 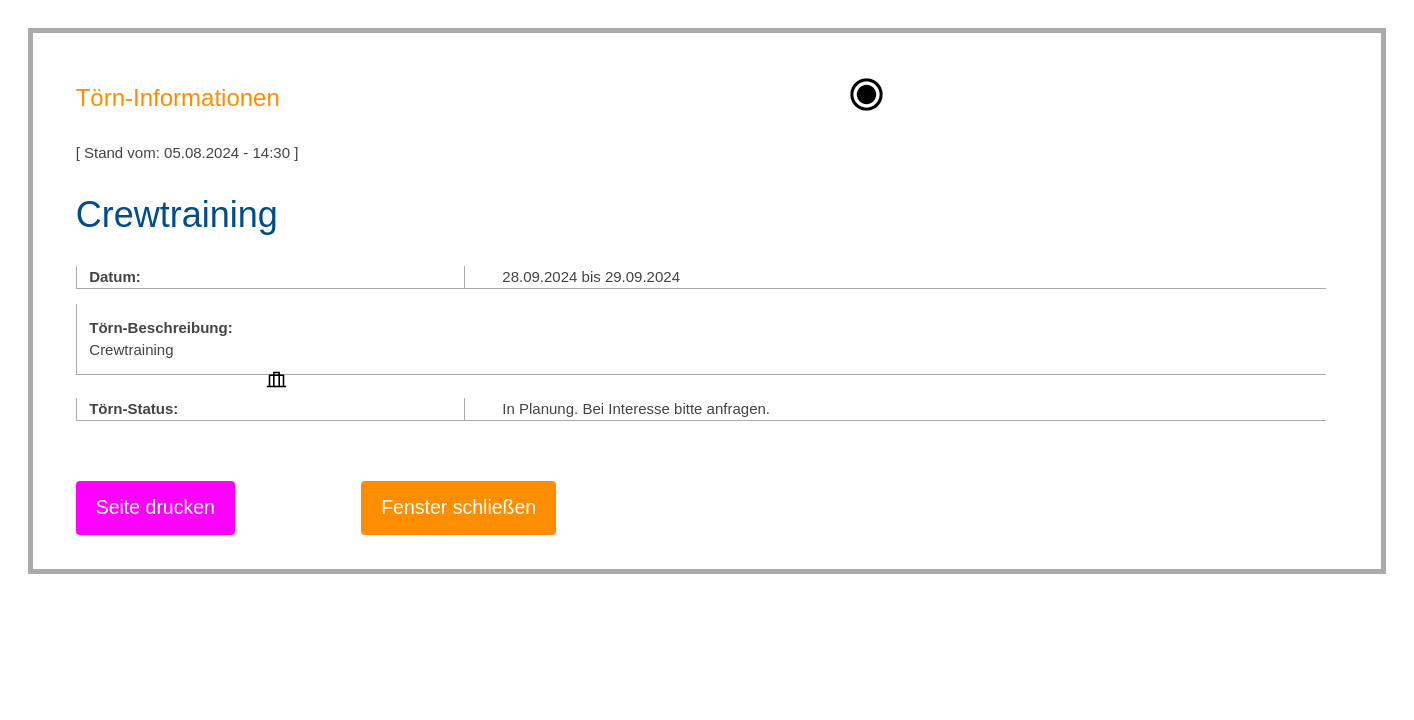 What do you see at coordinates (276, 379) in the screenshot?
I see `luggage deposit or storage location` at bounding box center [276, 379].